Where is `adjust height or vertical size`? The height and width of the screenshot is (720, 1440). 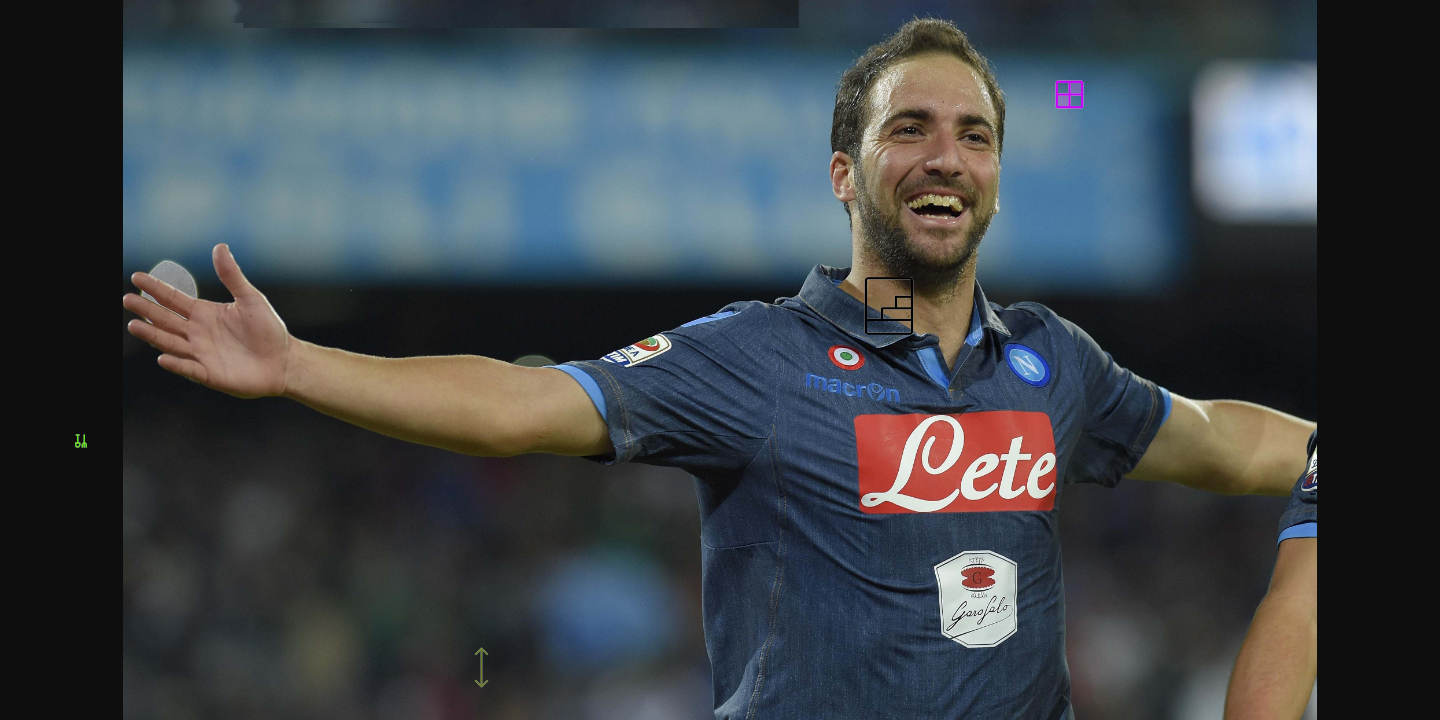 adjust height or vertical size is located at coordinates (481, 667).